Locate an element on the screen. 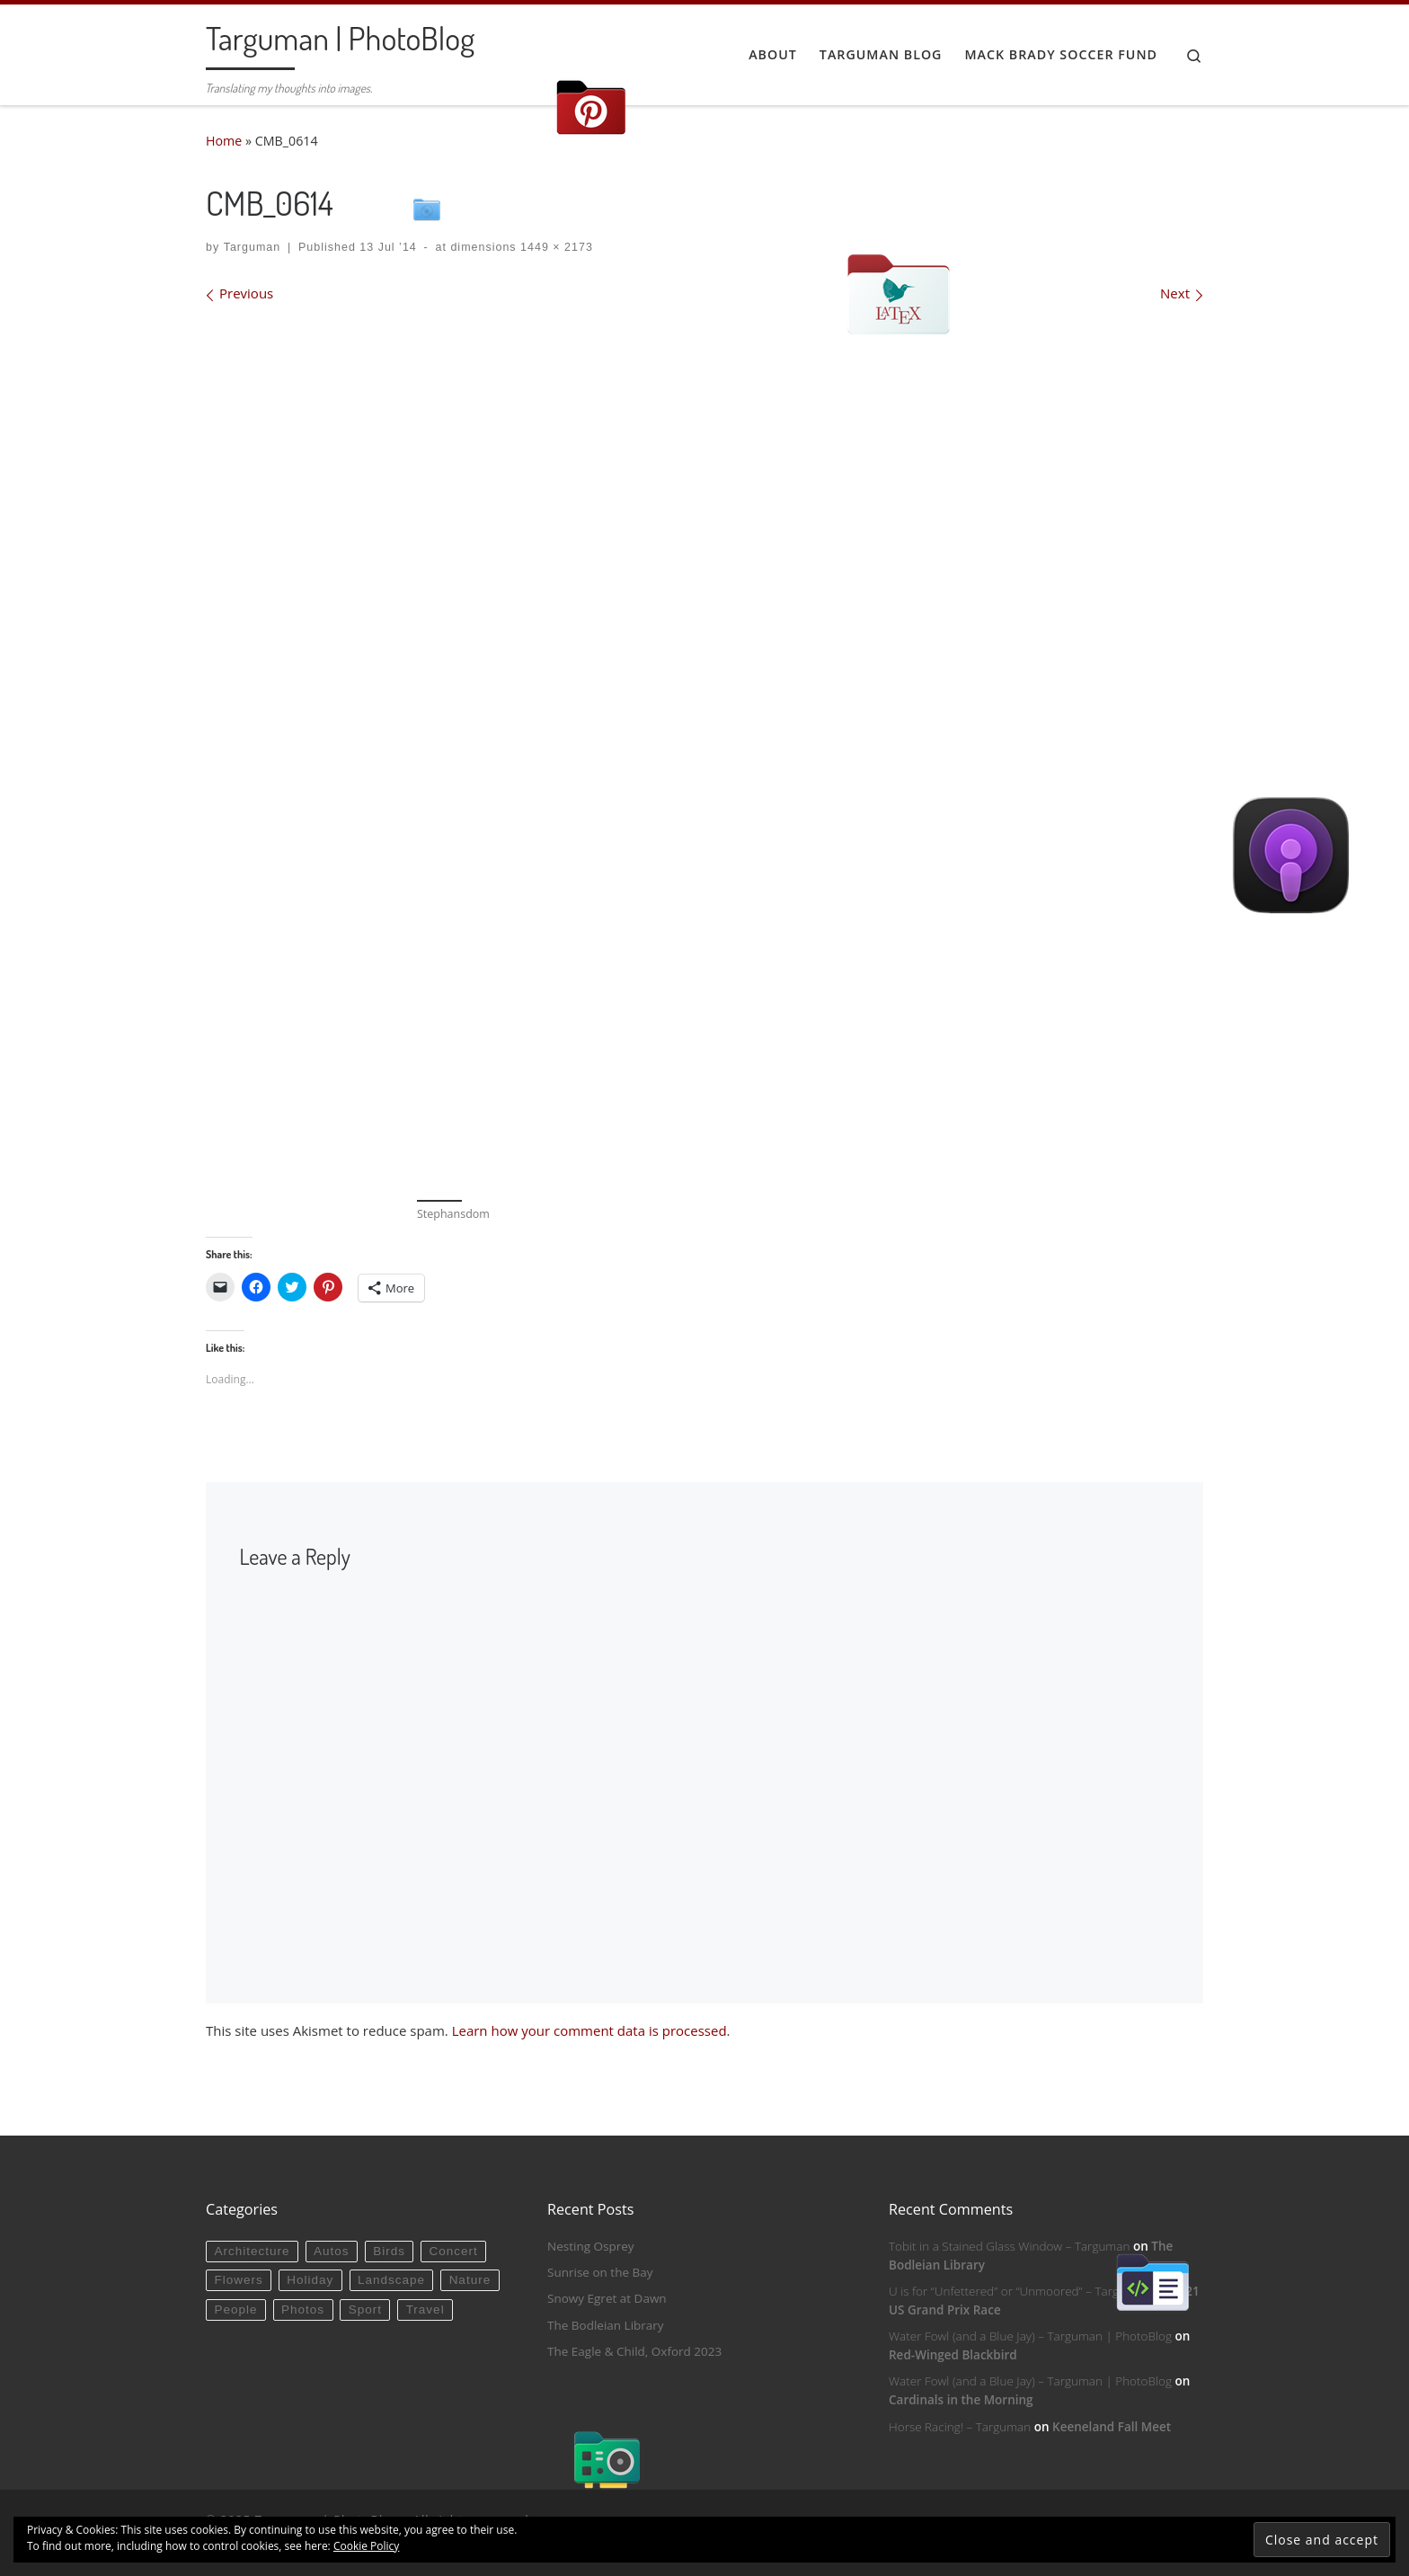 This screenshot has height=2576, width=1409. open pinterest downloads folder is located at coordinates (590, 109).